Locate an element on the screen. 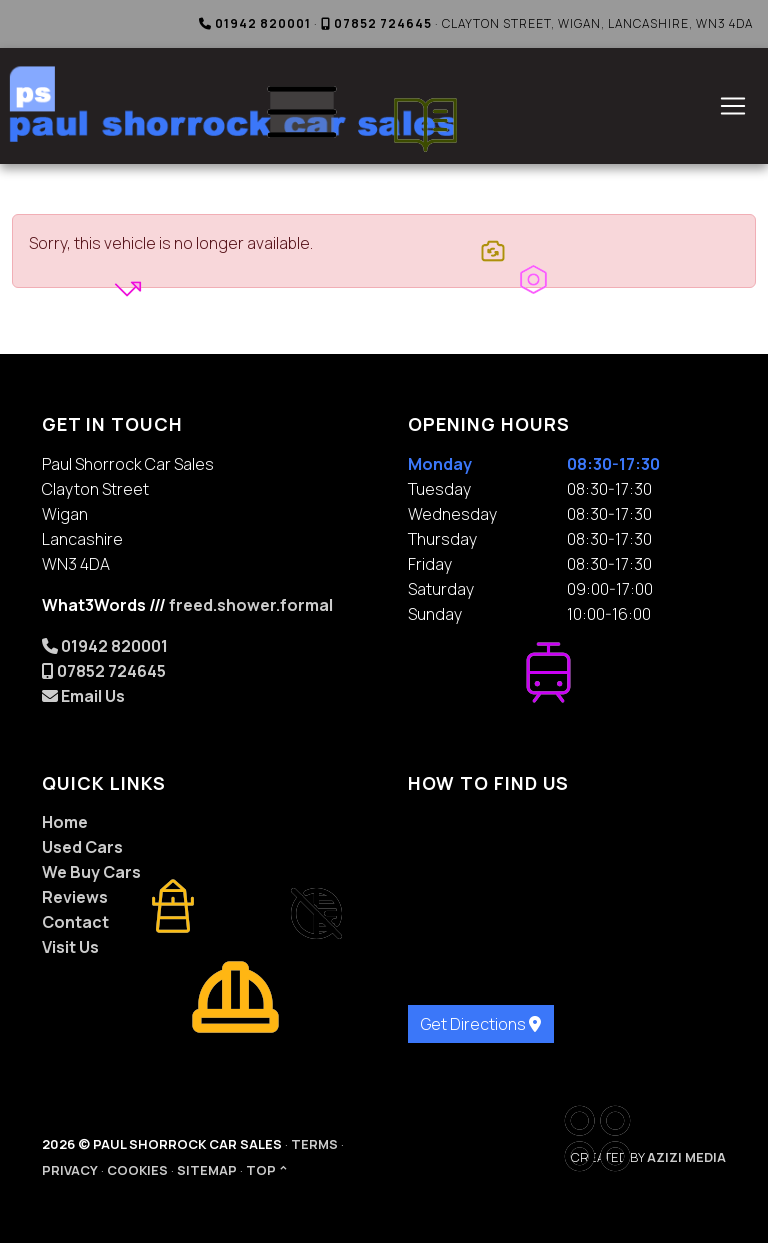 This screenshot has width=768, height=1243. access construction or work site settings is located at coordinates (235, 1001).